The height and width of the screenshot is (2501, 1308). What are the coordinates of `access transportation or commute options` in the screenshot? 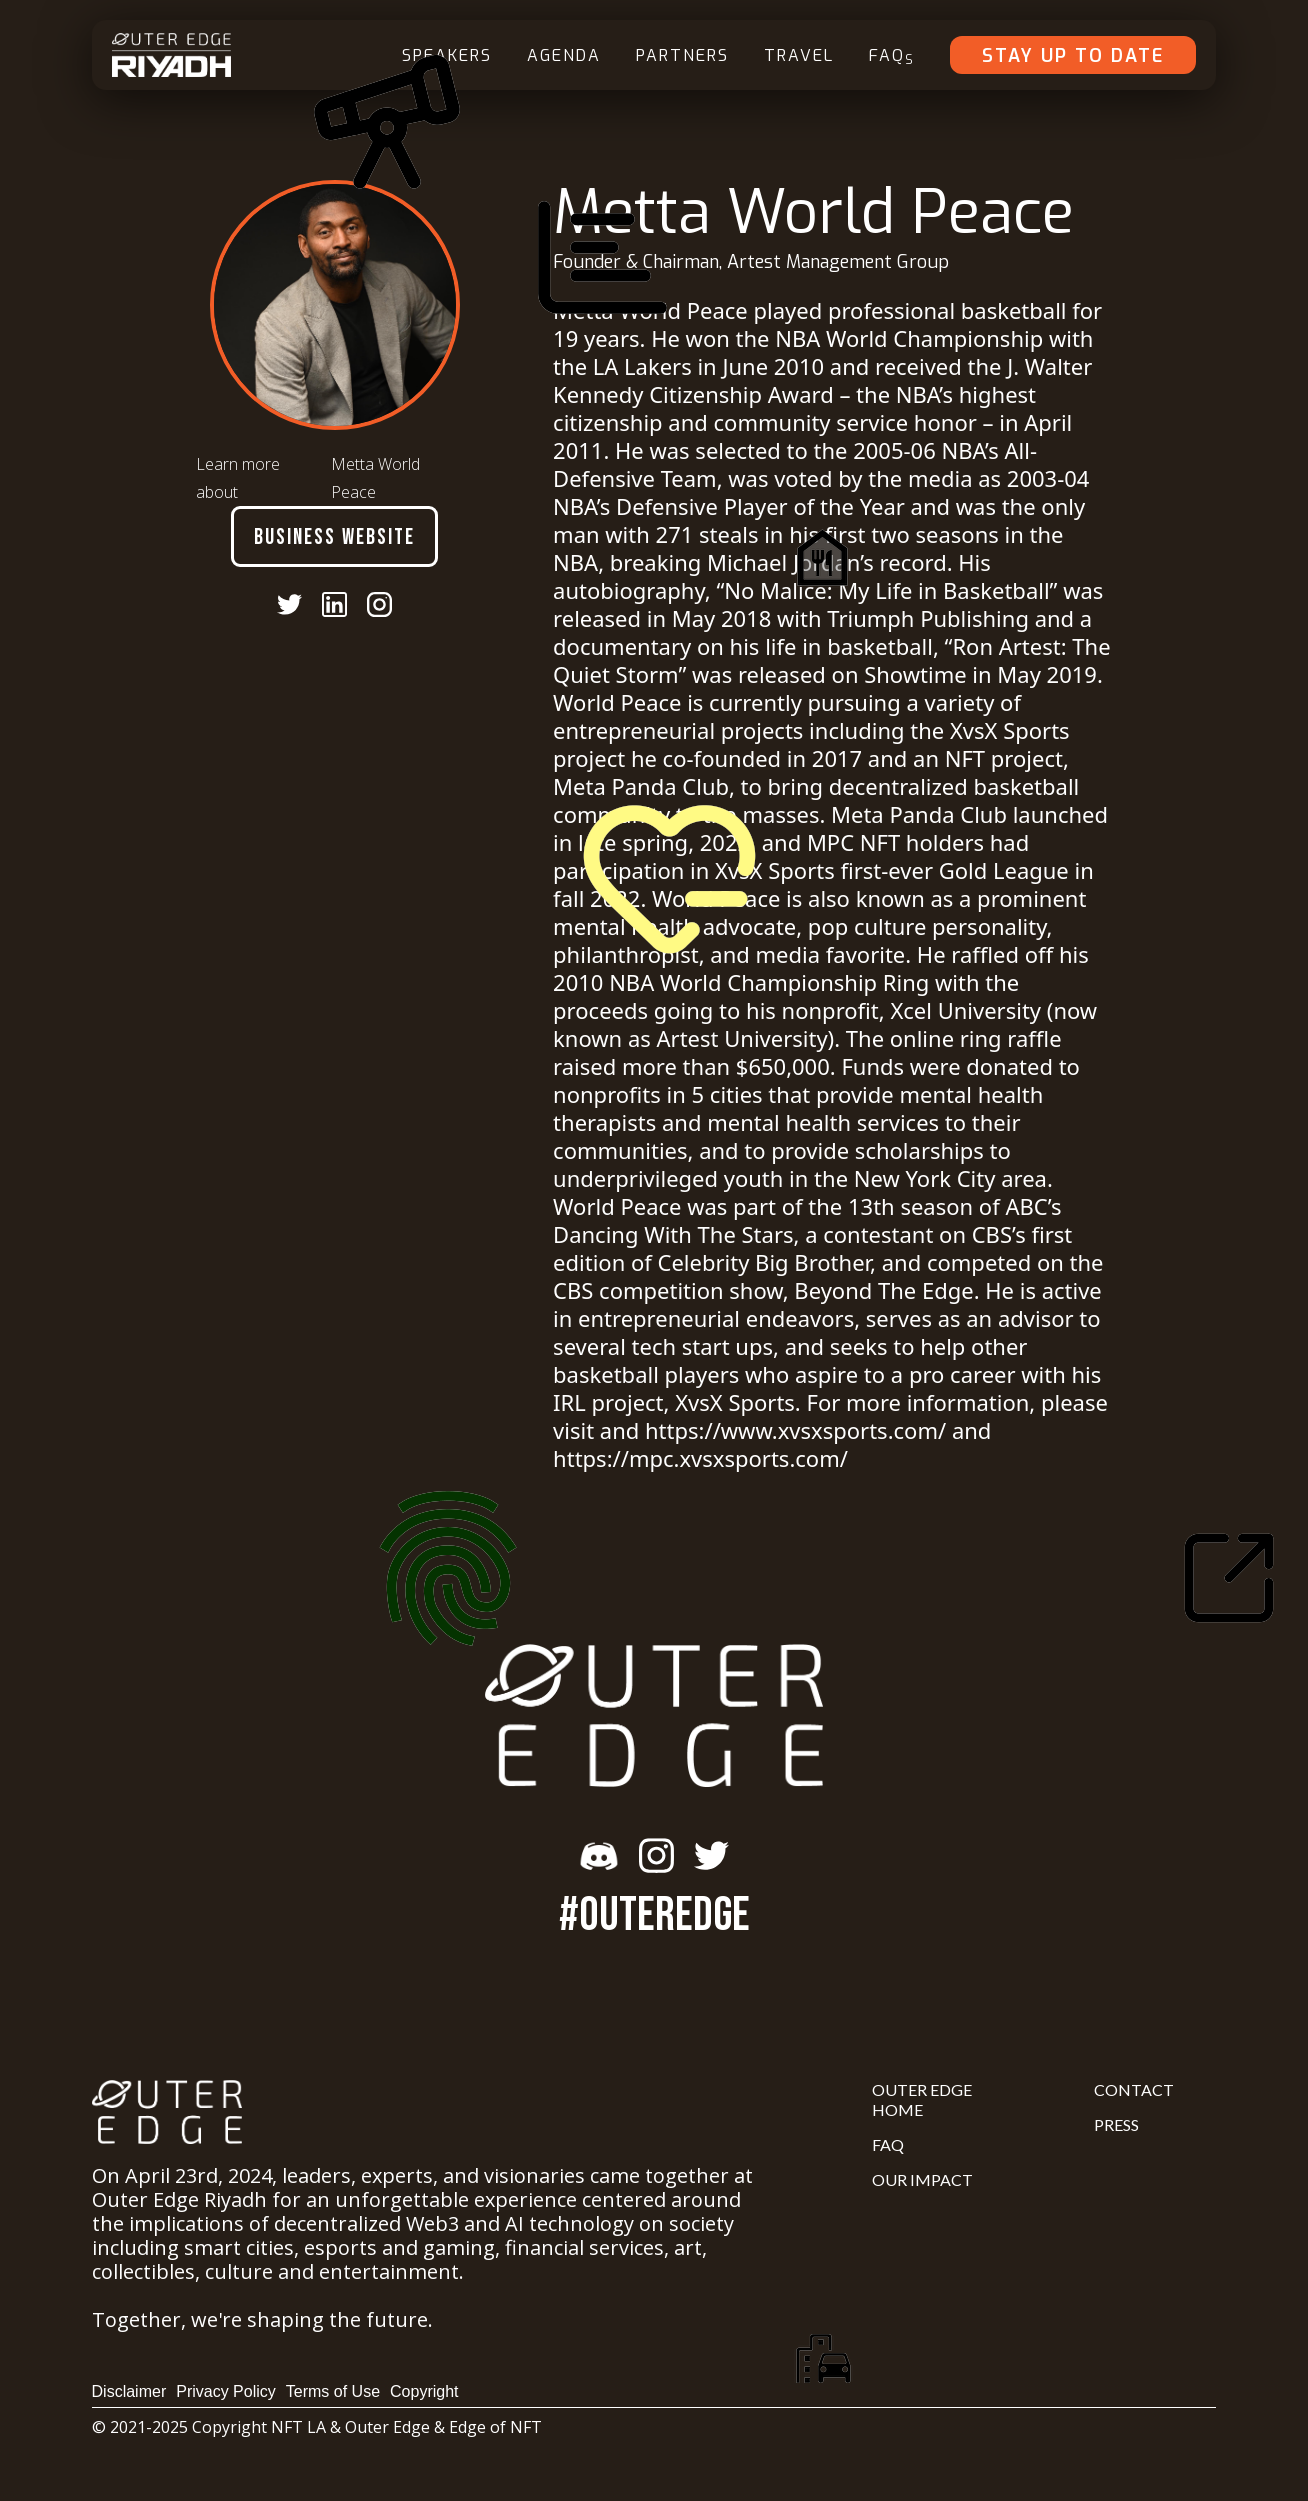 It's located at (823, 2358).